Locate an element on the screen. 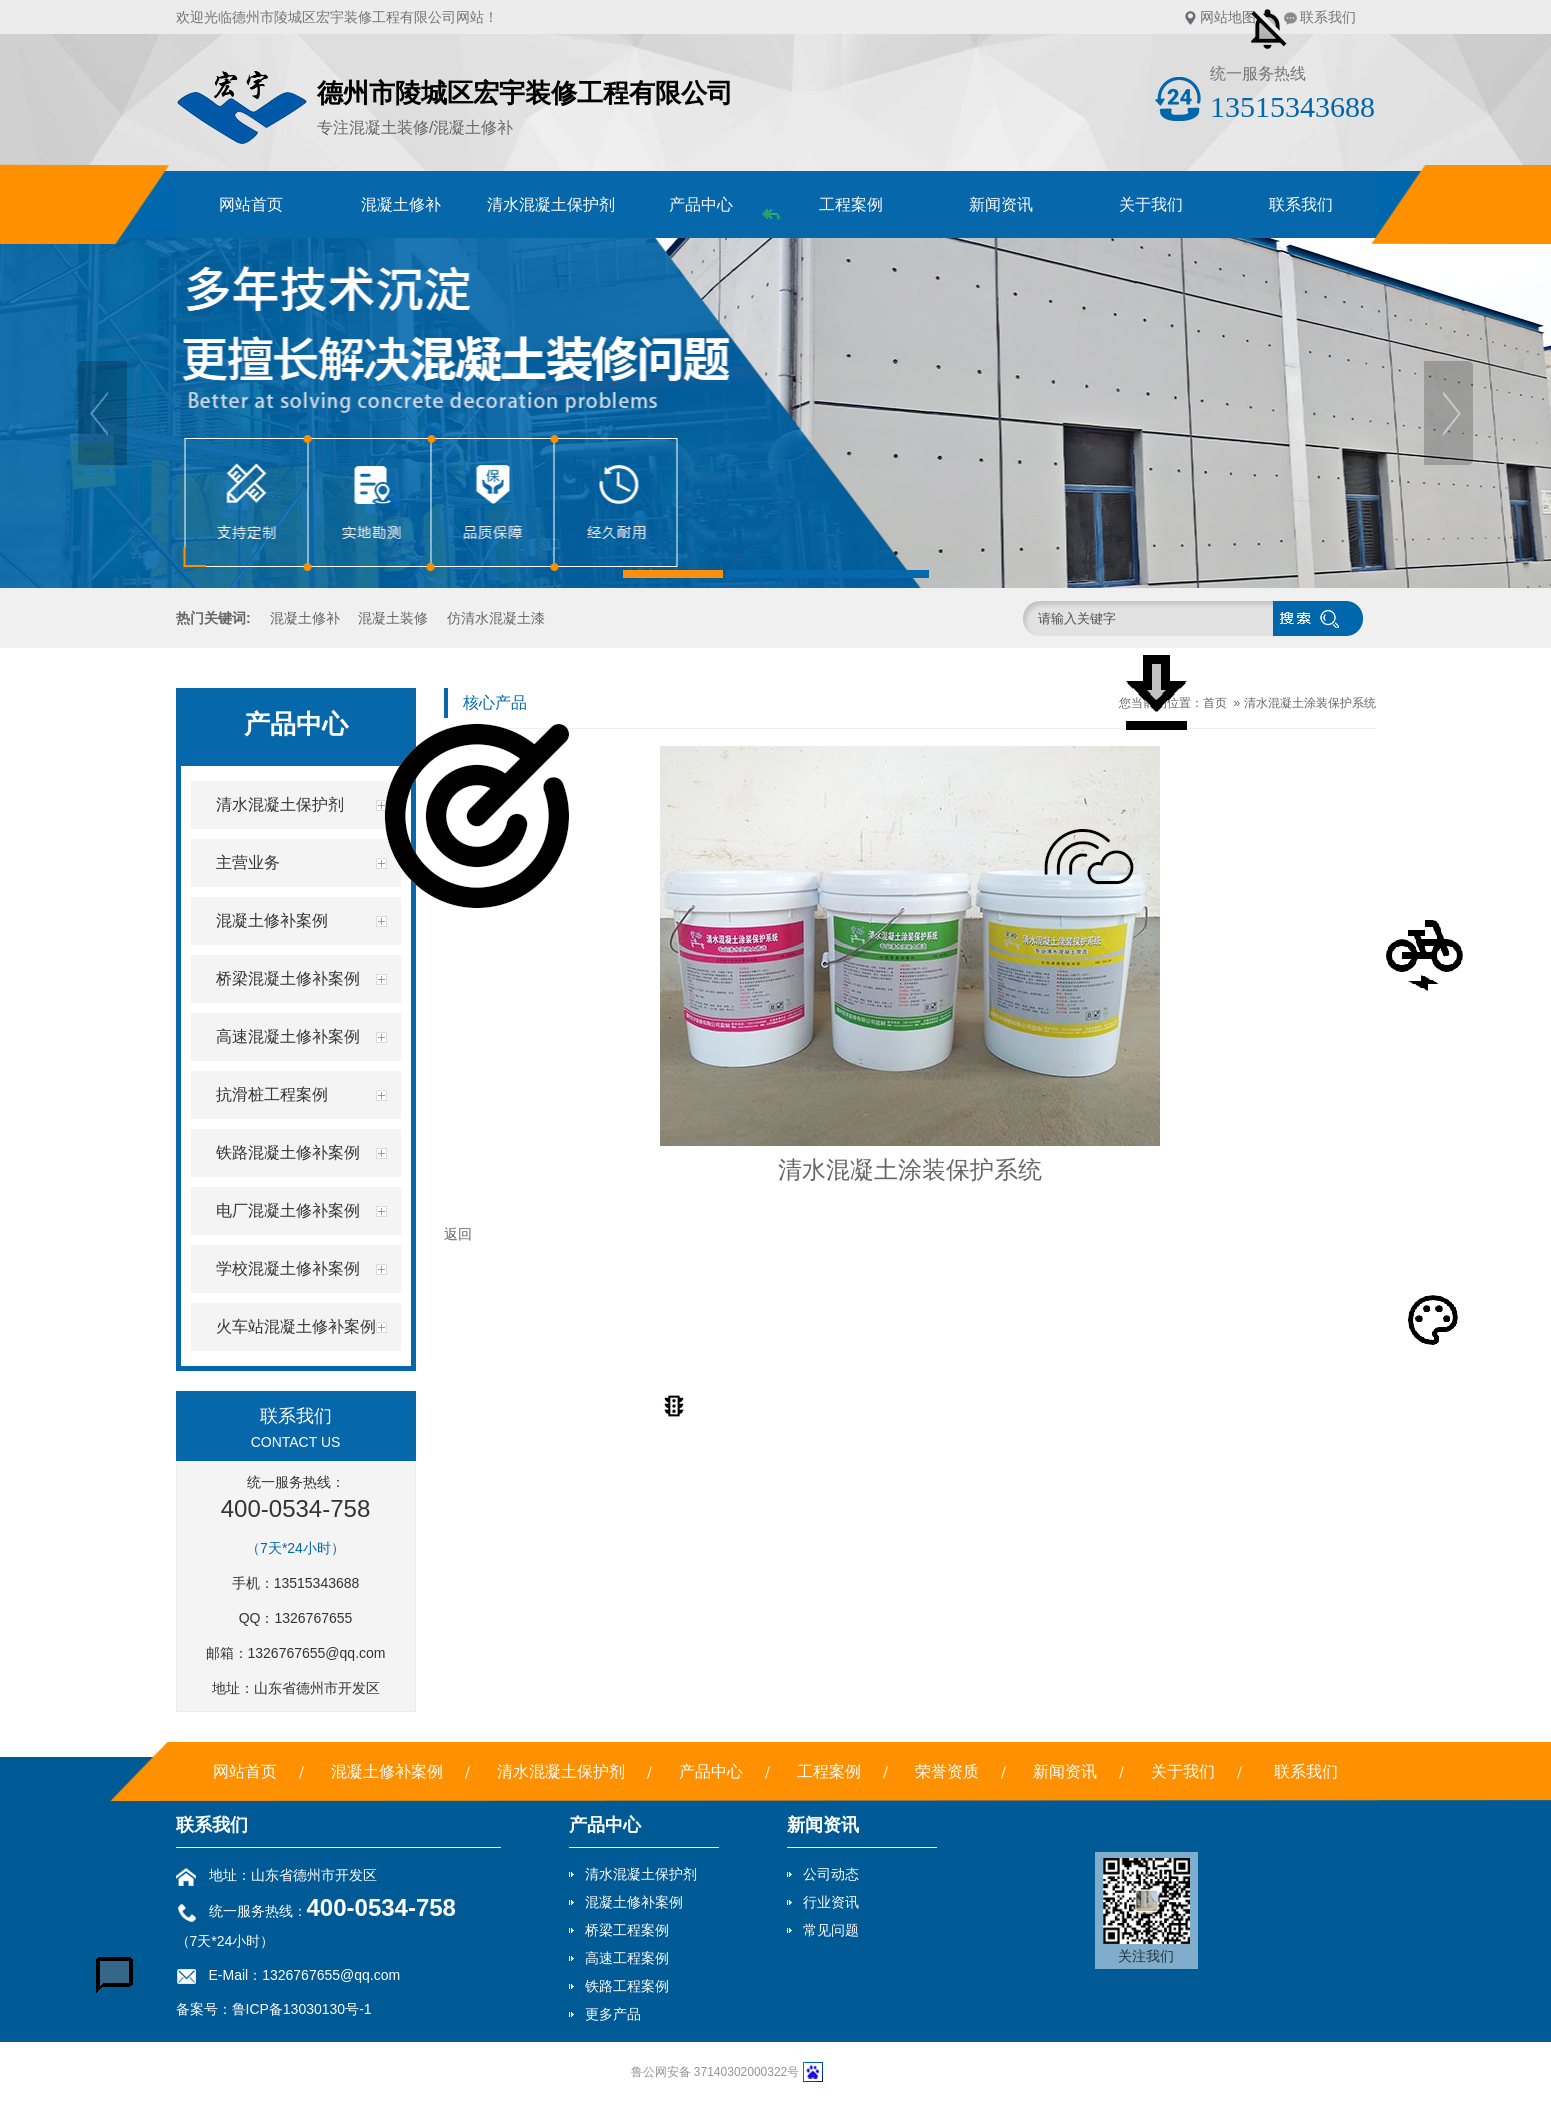 Image resolution: width=1551 pixels, height=2105 pixels. download a file or document is located at coordinates (1156, 694).